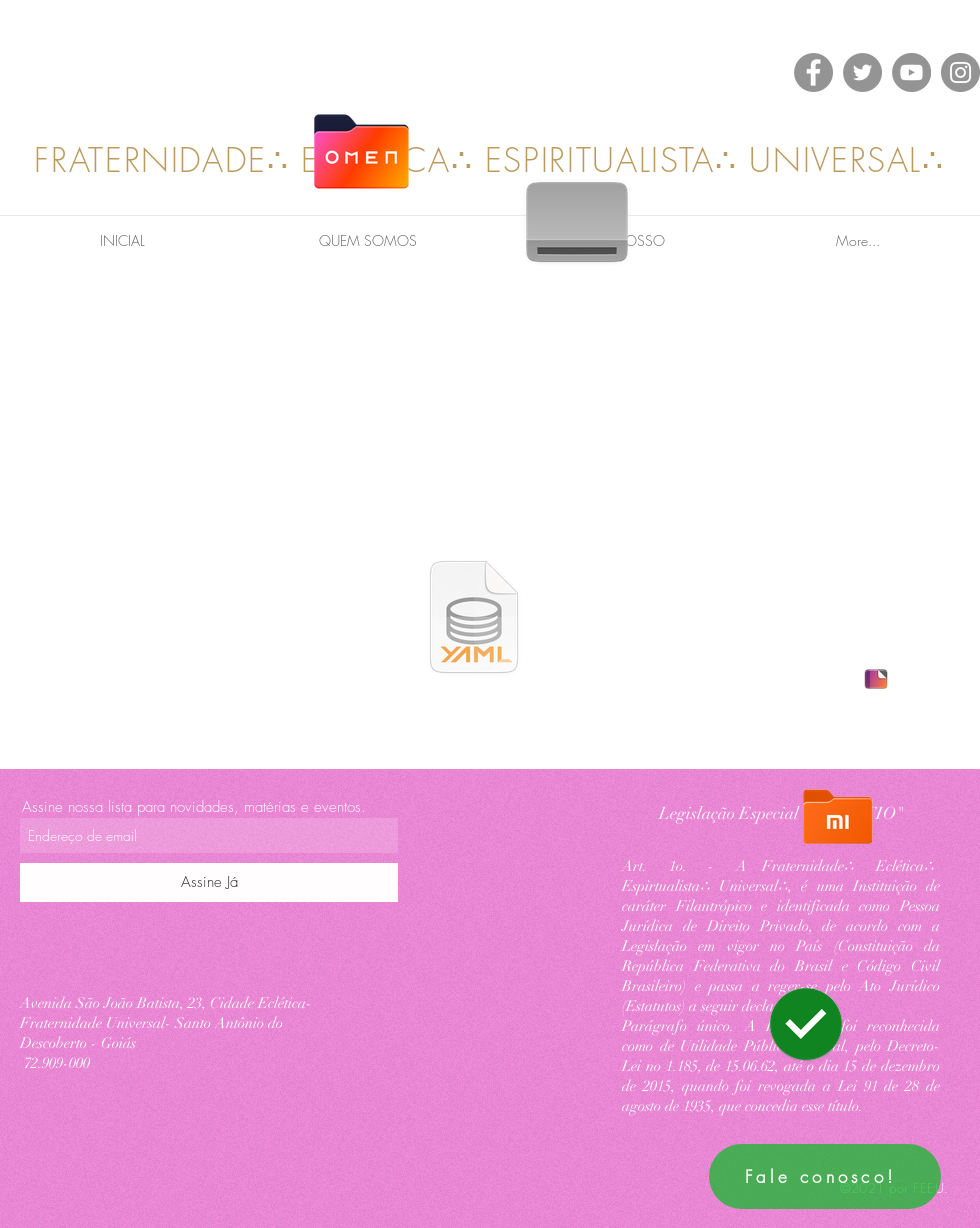  What do you see at coordinates (806, 1024) in the screenshot?
I see `confirm or apply changes in a dialog` at bounding box center [806, 1024].